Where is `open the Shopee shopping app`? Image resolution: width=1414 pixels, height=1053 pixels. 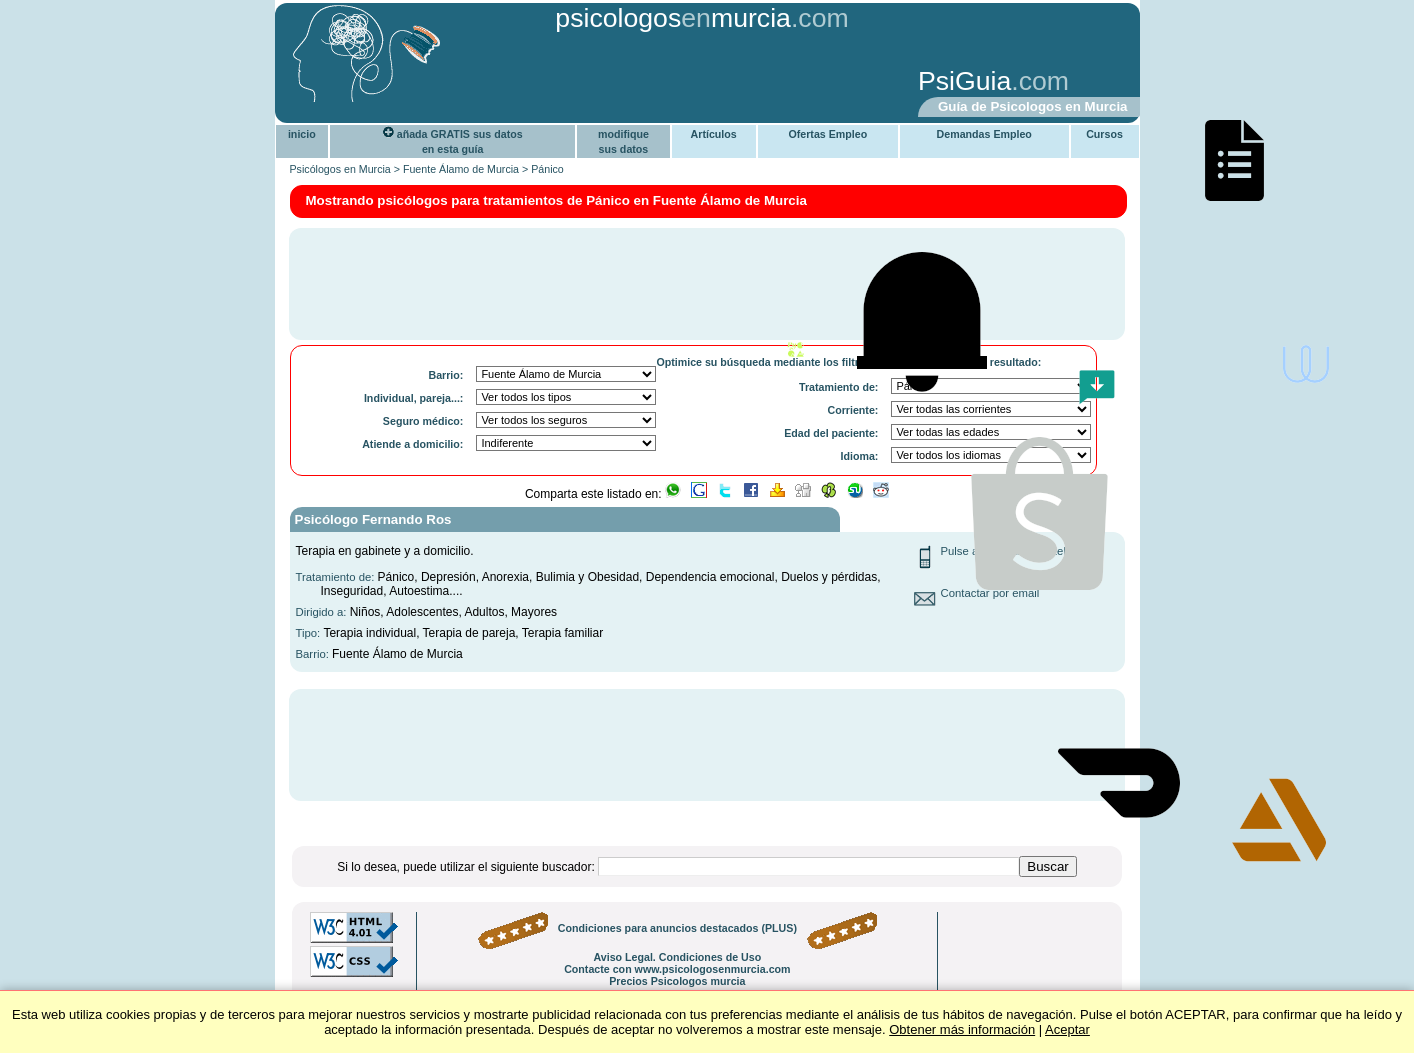
open the Shopee shopping app is located at coordinates (1039, 513).